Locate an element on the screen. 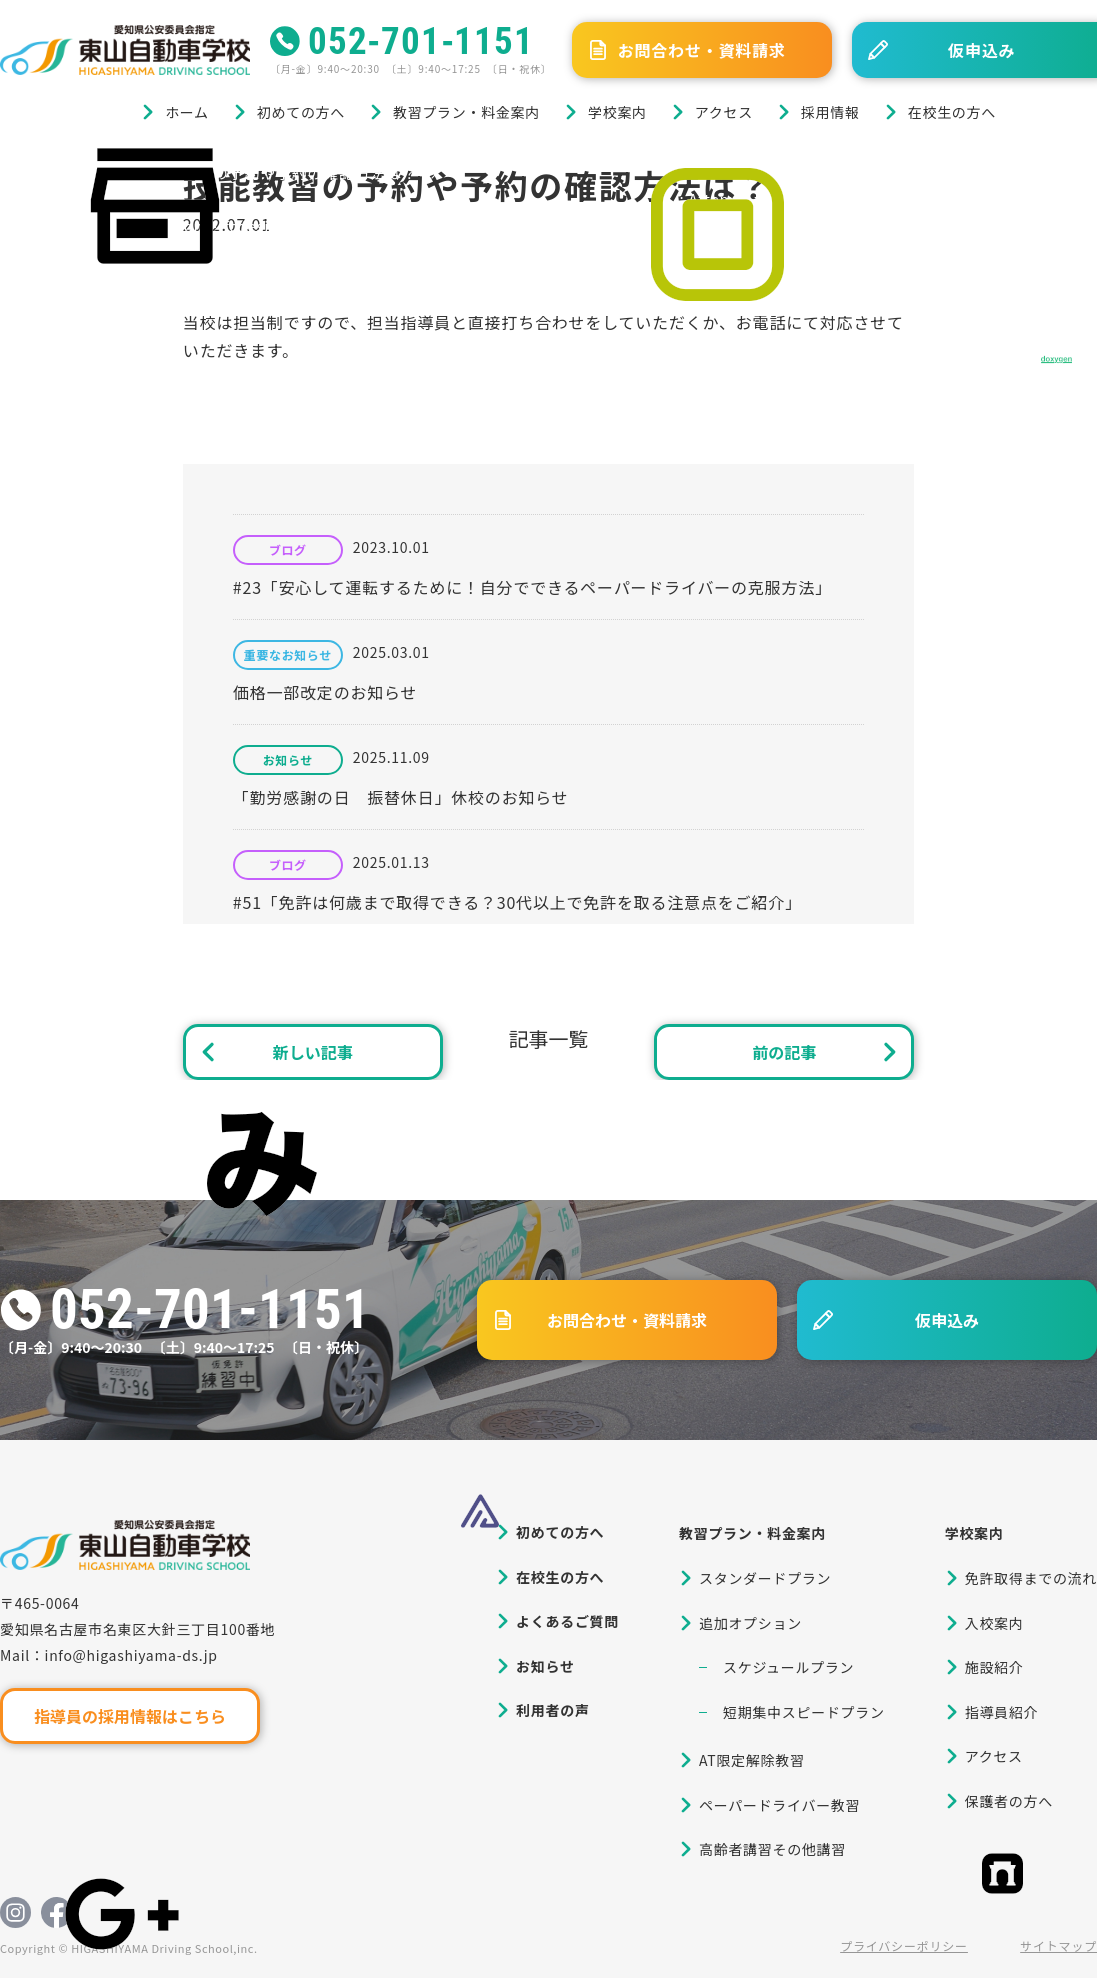 This screenshot has height=1978, width=1097. open the smoothcomp app is located at coordinates (717, 234).